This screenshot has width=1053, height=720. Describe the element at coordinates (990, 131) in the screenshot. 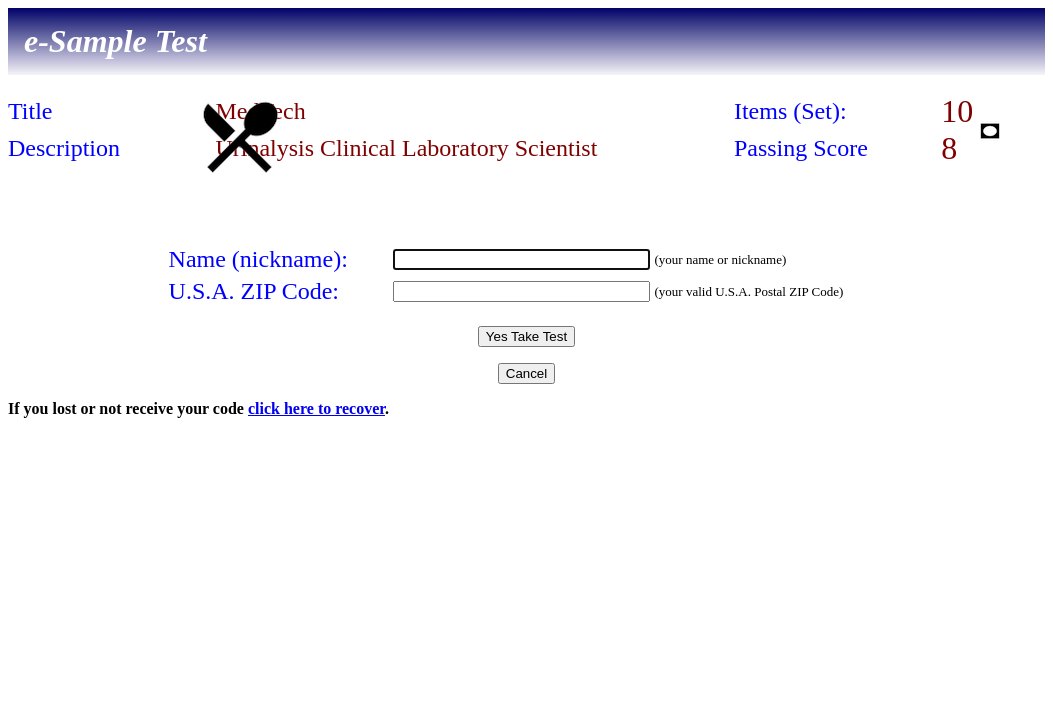

I see `apply vignette effect to photo` at that location.